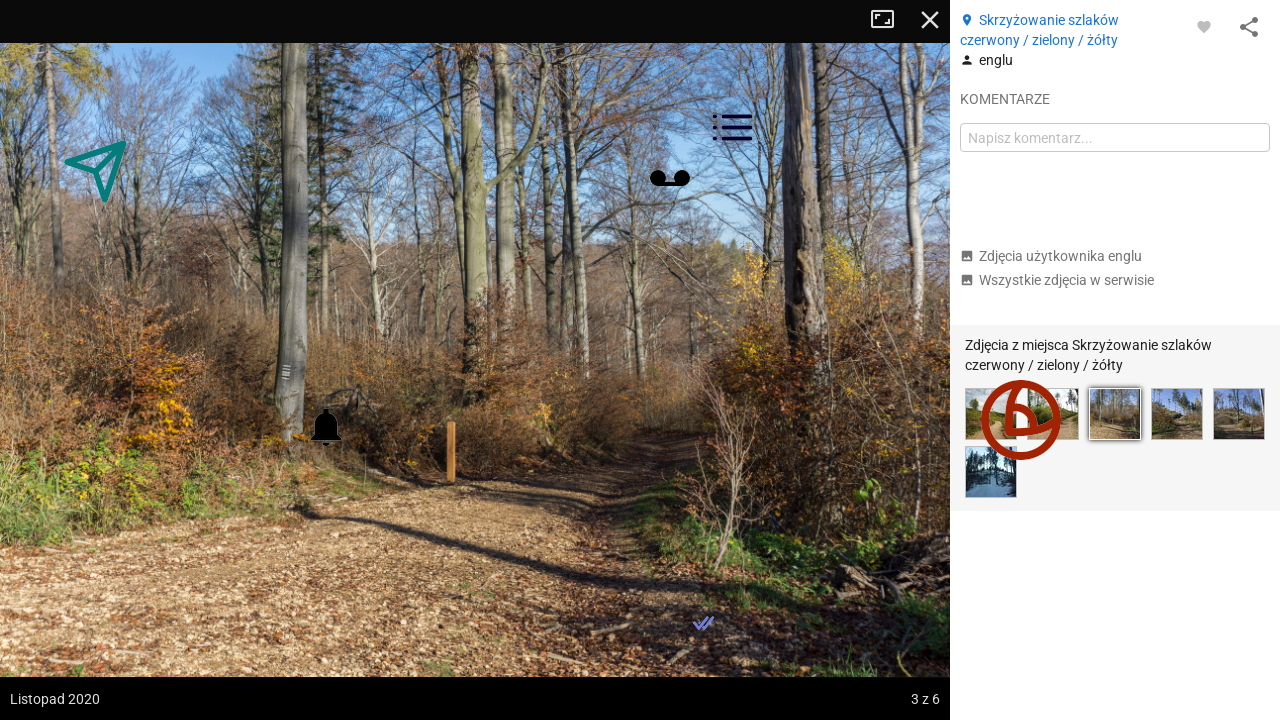 Image resolution: width=1280 pixels, height=720 pixels. Describe the element at coordinates (703, 623) in the screenshot. I see `indicates message has been read` at that location.